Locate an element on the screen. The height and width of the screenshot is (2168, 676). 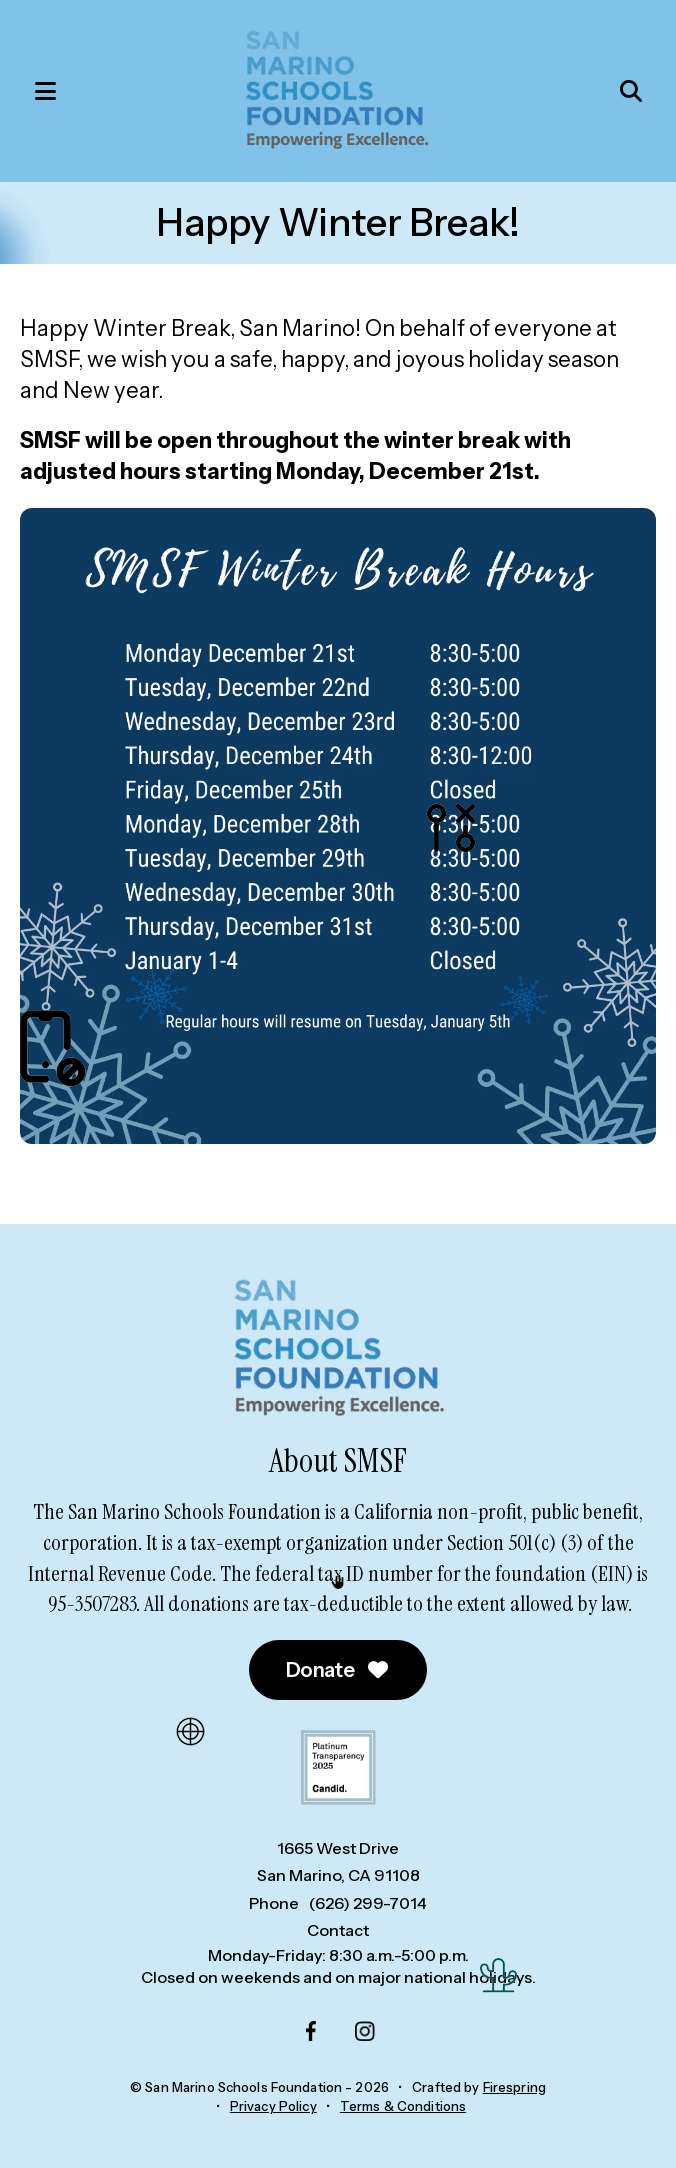
stop or pause an action is located at coordinates (338, 1582).